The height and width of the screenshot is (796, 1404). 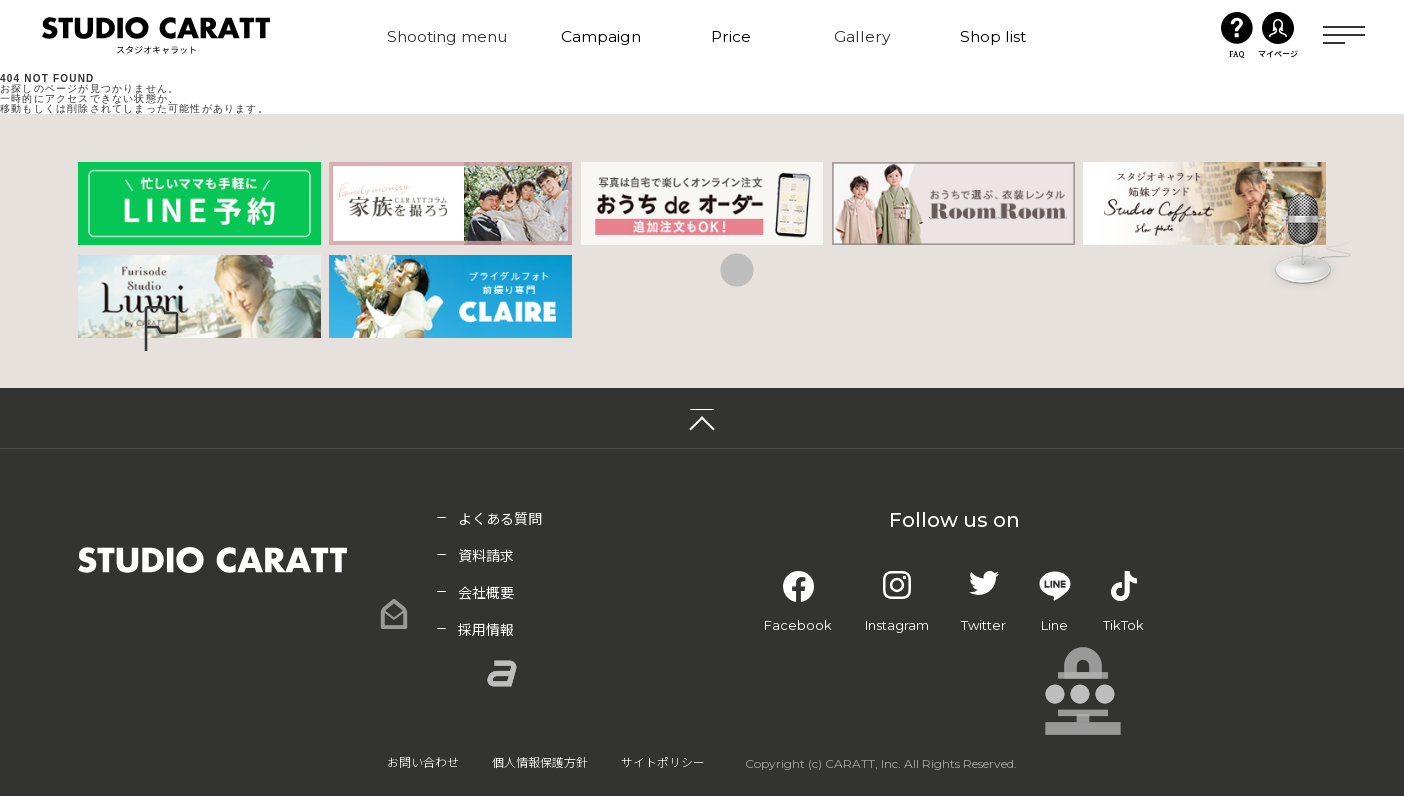 I want to click on apply italic formatting to selected text, so click(x=503, y=673).